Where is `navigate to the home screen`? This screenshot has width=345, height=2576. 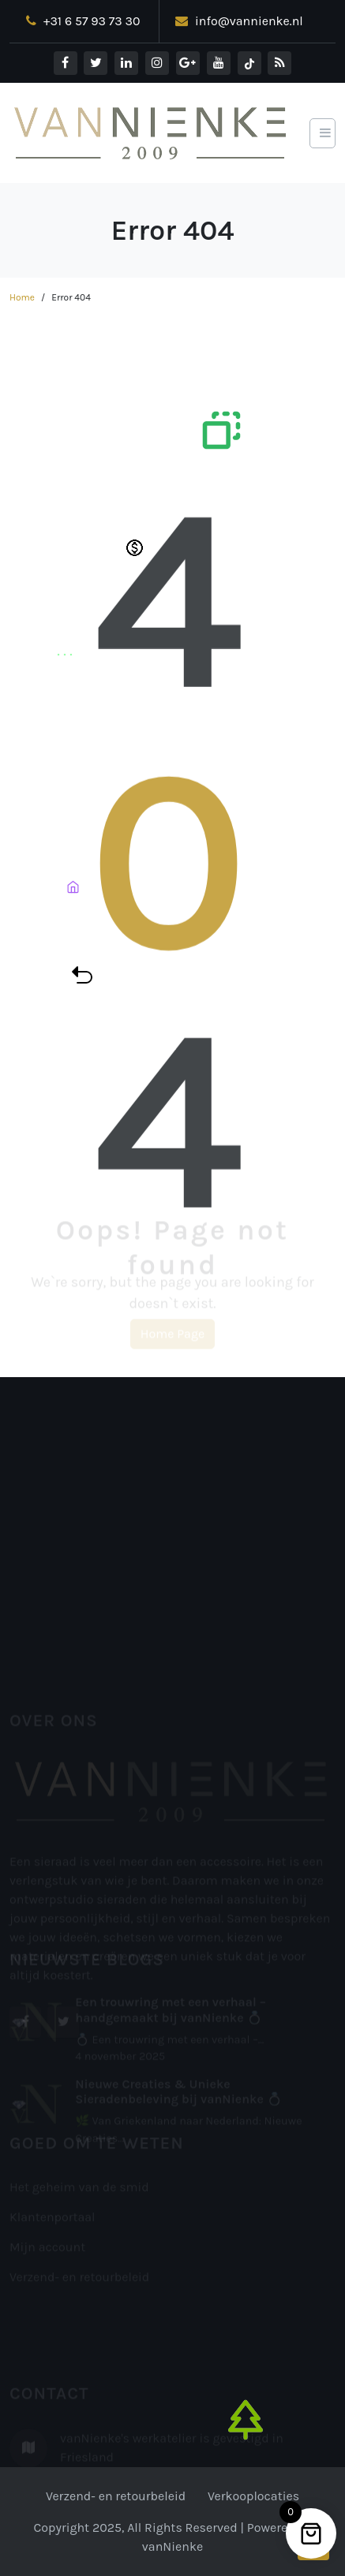
navigate to the home screen is located at coordinates (73, 887).